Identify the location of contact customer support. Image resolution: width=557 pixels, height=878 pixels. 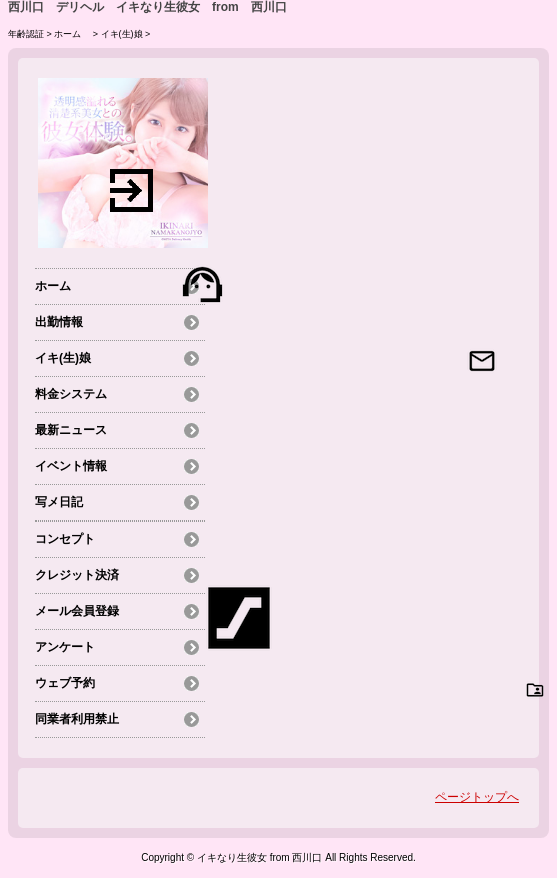
(202, 284).